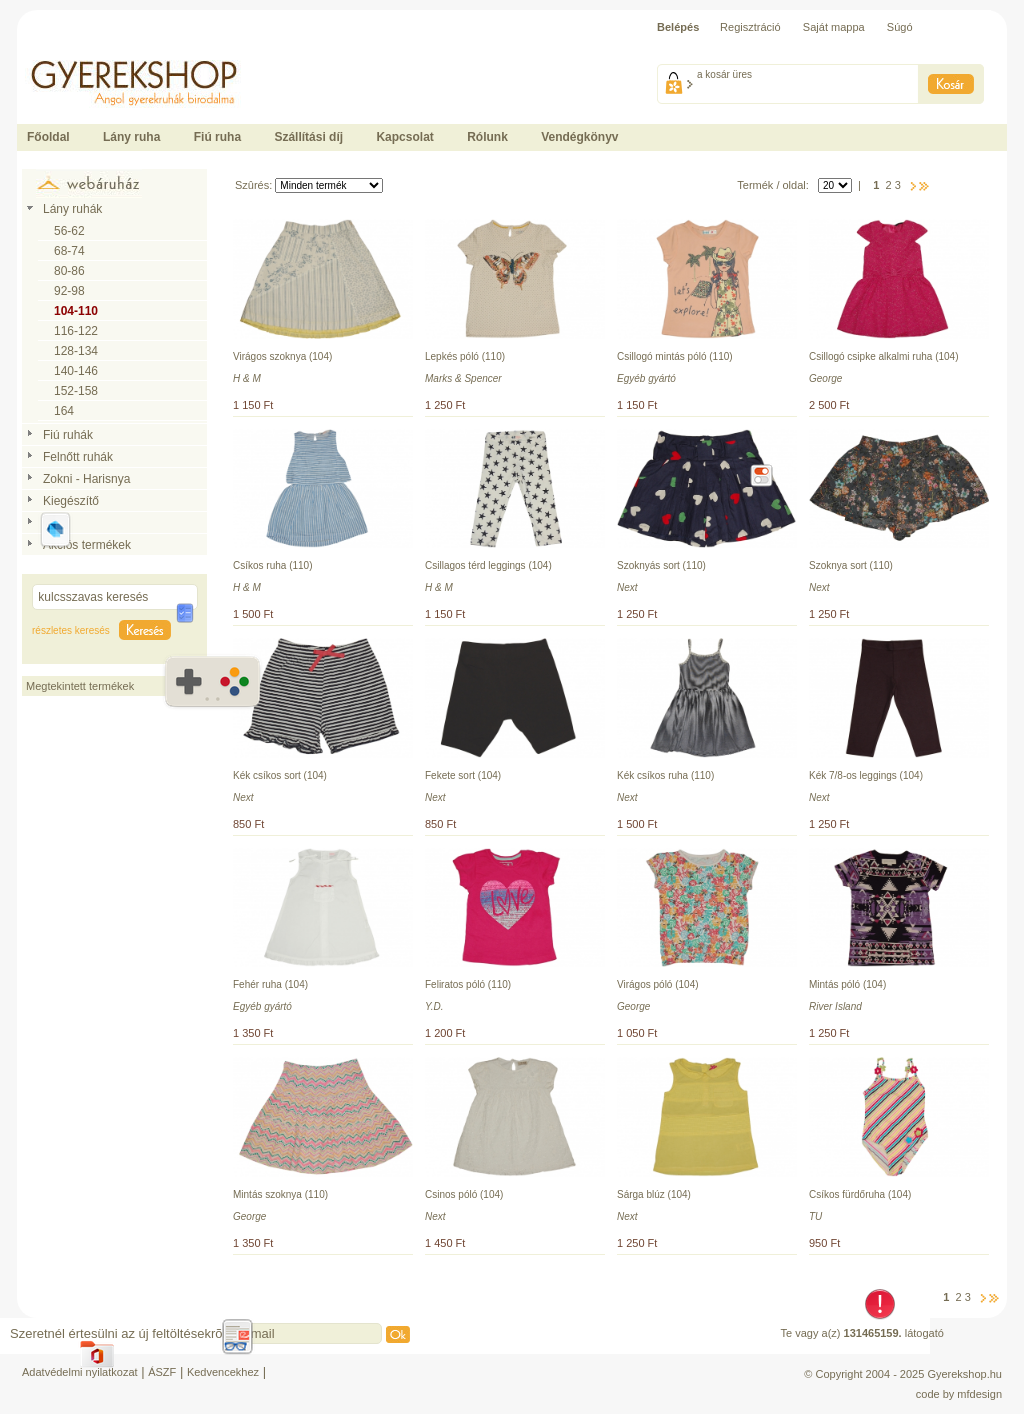 This screenshot has height=1414, width=1024. I want to click on open your bookmarks or saved items app, so click(185, 613).